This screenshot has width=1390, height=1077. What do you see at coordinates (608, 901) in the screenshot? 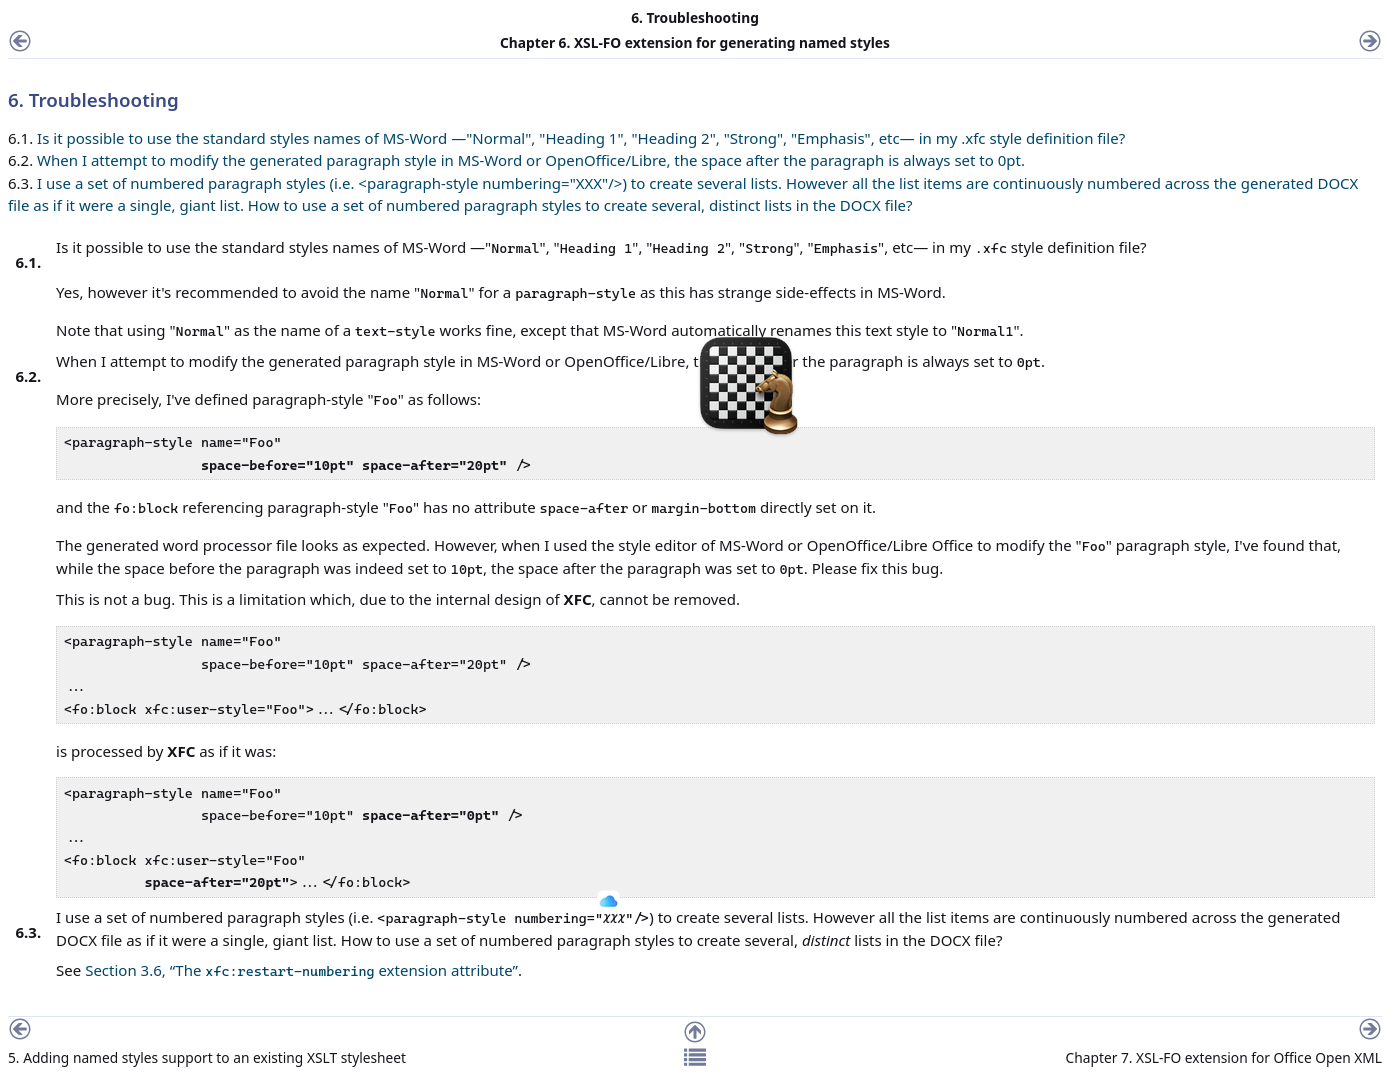
I see `open iCloud+ settings and subscription management` at bounding box center [608, 901].